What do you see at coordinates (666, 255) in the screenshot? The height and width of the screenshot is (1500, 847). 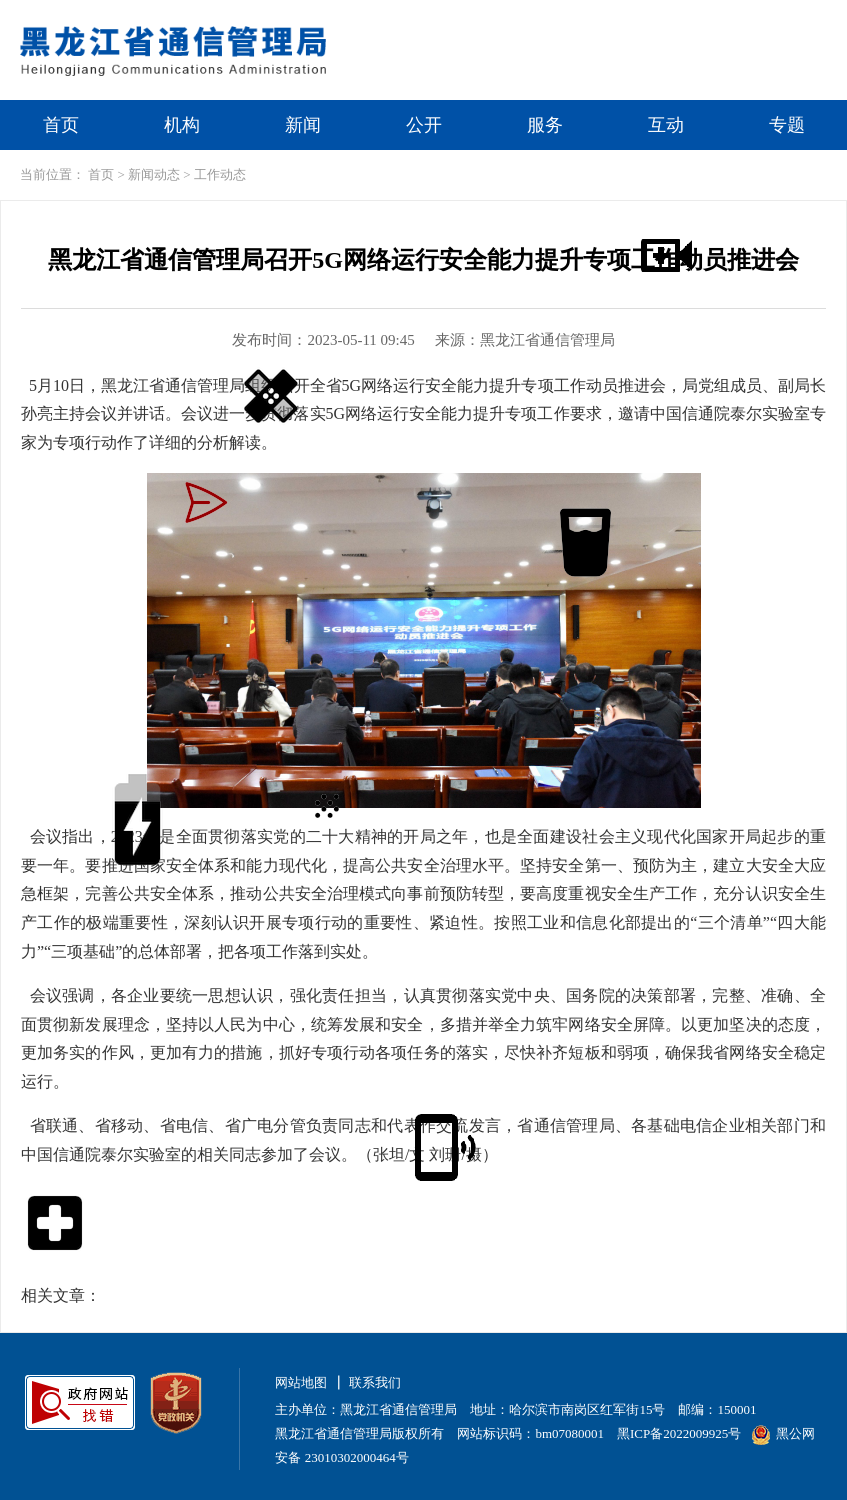 I see `start a new video call` at bounding box center [666, 255].